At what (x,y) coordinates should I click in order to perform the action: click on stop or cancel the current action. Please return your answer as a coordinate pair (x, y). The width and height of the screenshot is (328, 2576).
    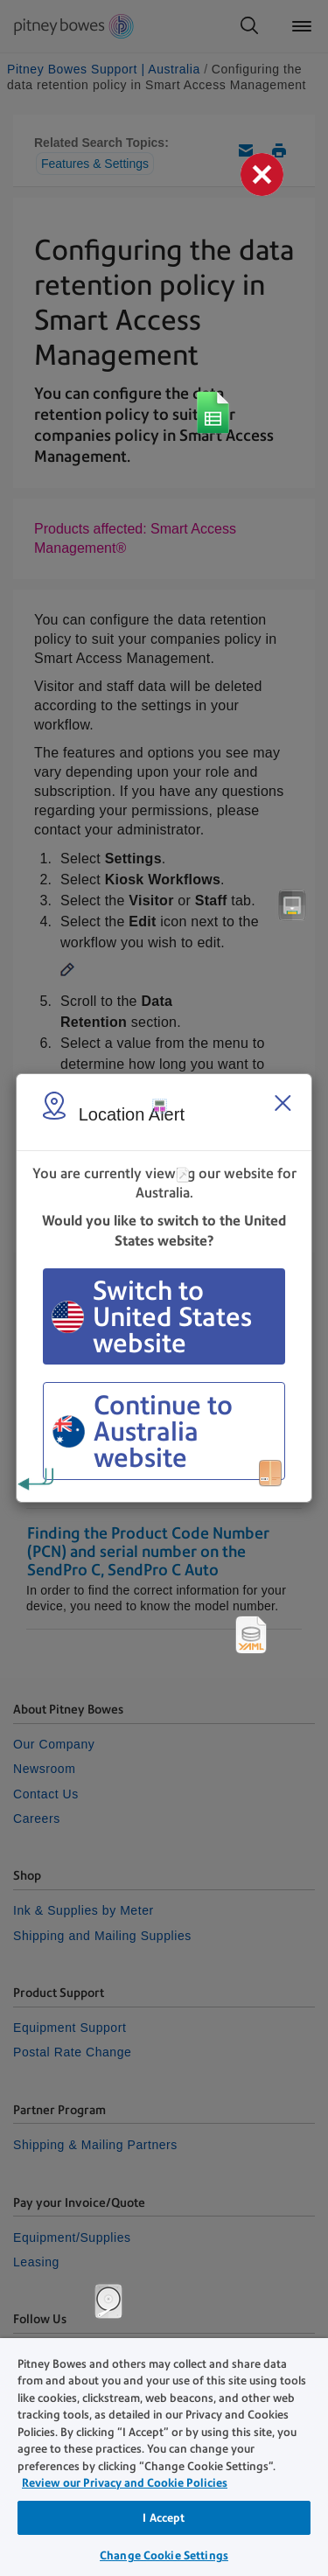
    Looking at the image, I should click on (262, 174).